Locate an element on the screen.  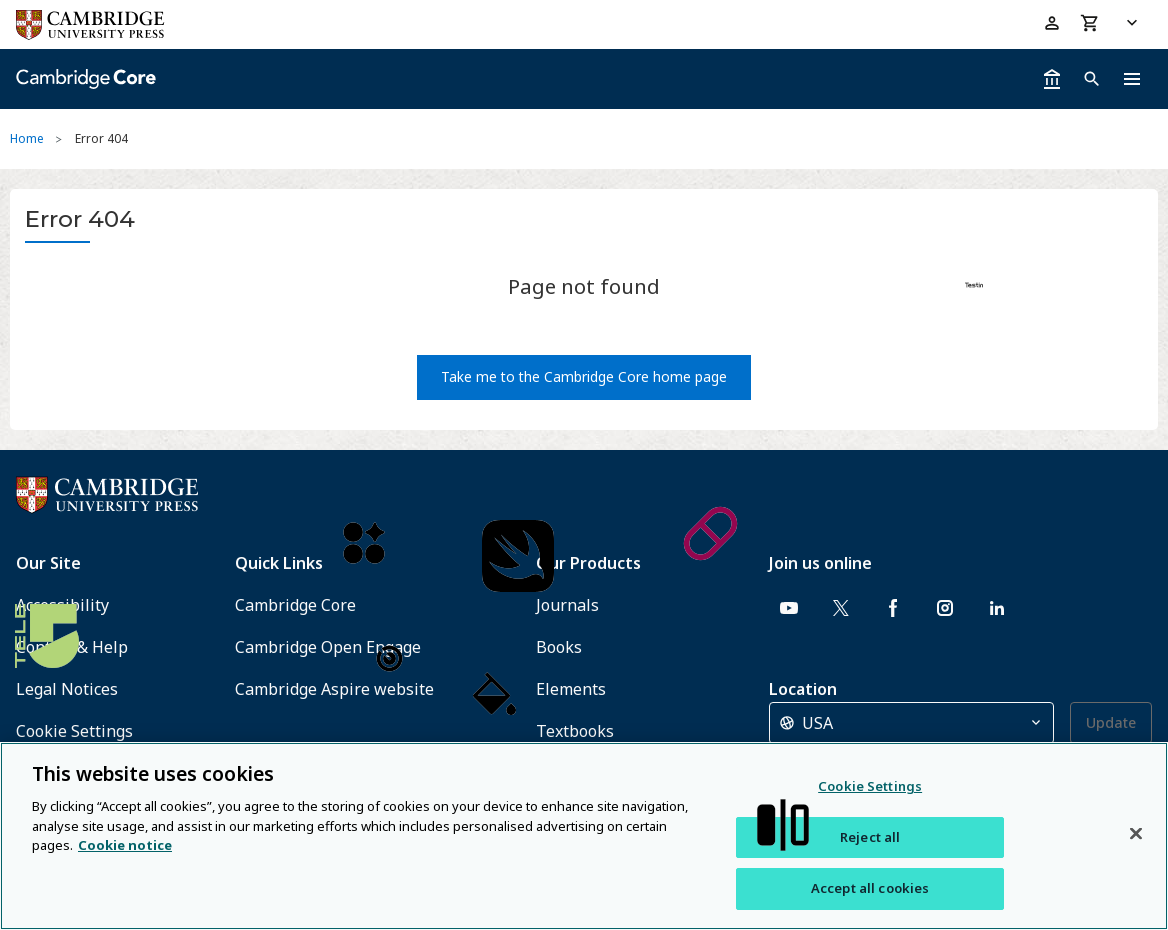
testin app testing platform logo is located at coordinates (974, 285).